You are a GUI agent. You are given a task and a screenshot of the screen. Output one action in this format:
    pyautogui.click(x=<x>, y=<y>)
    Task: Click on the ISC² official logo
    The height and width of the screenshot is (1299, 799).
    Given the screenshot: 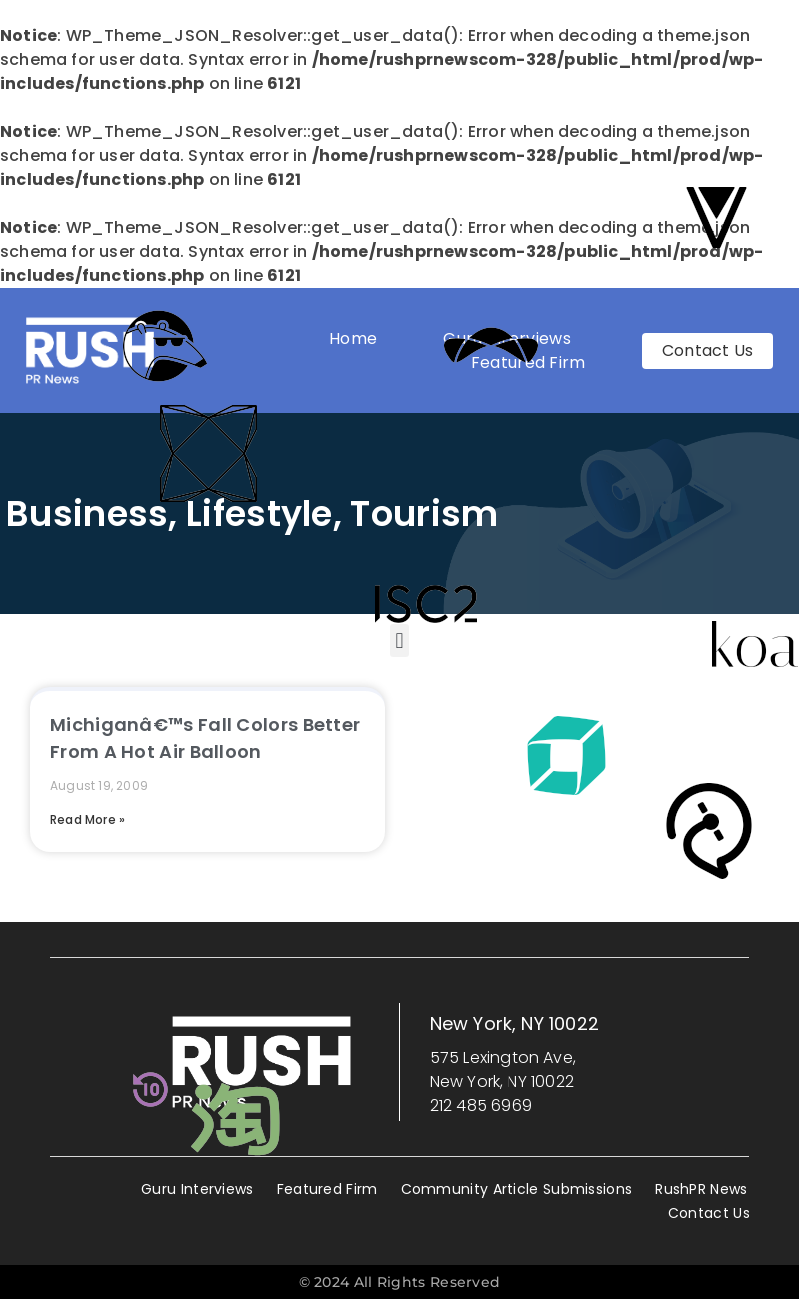 What is the action you would take?
    pyautogui.click(x=426, y=604)
    